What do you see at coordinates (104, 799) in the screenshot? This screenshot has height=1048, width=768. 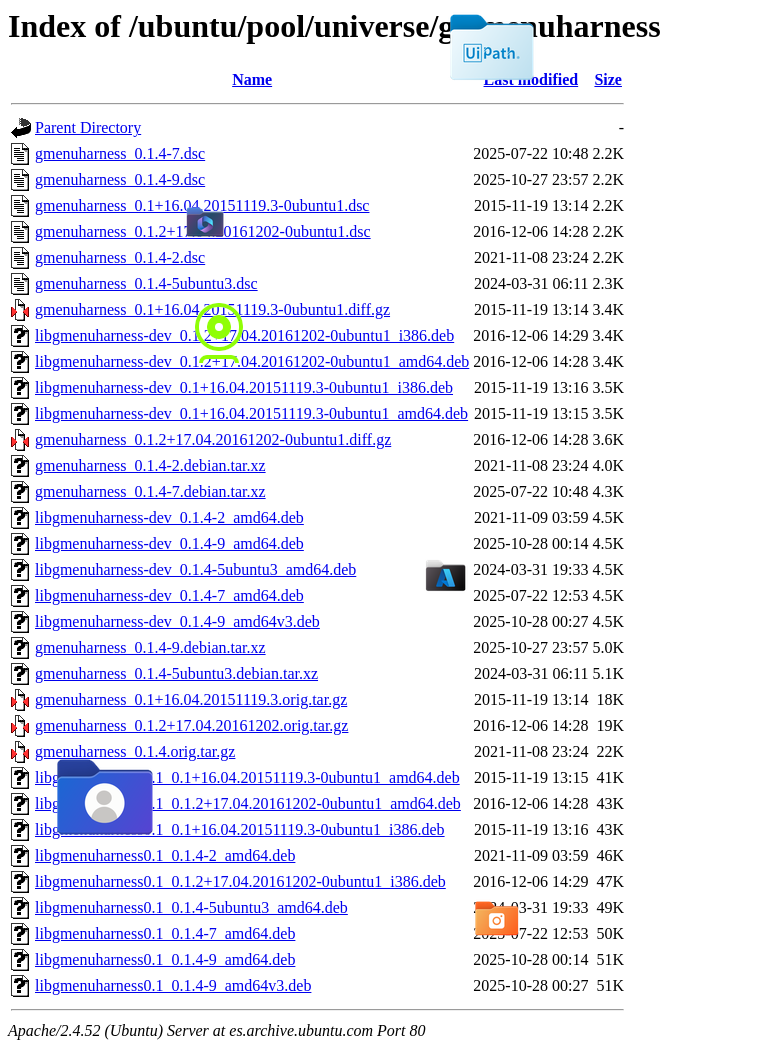 I see `open user profile folder` at bounding box center [104, 799].